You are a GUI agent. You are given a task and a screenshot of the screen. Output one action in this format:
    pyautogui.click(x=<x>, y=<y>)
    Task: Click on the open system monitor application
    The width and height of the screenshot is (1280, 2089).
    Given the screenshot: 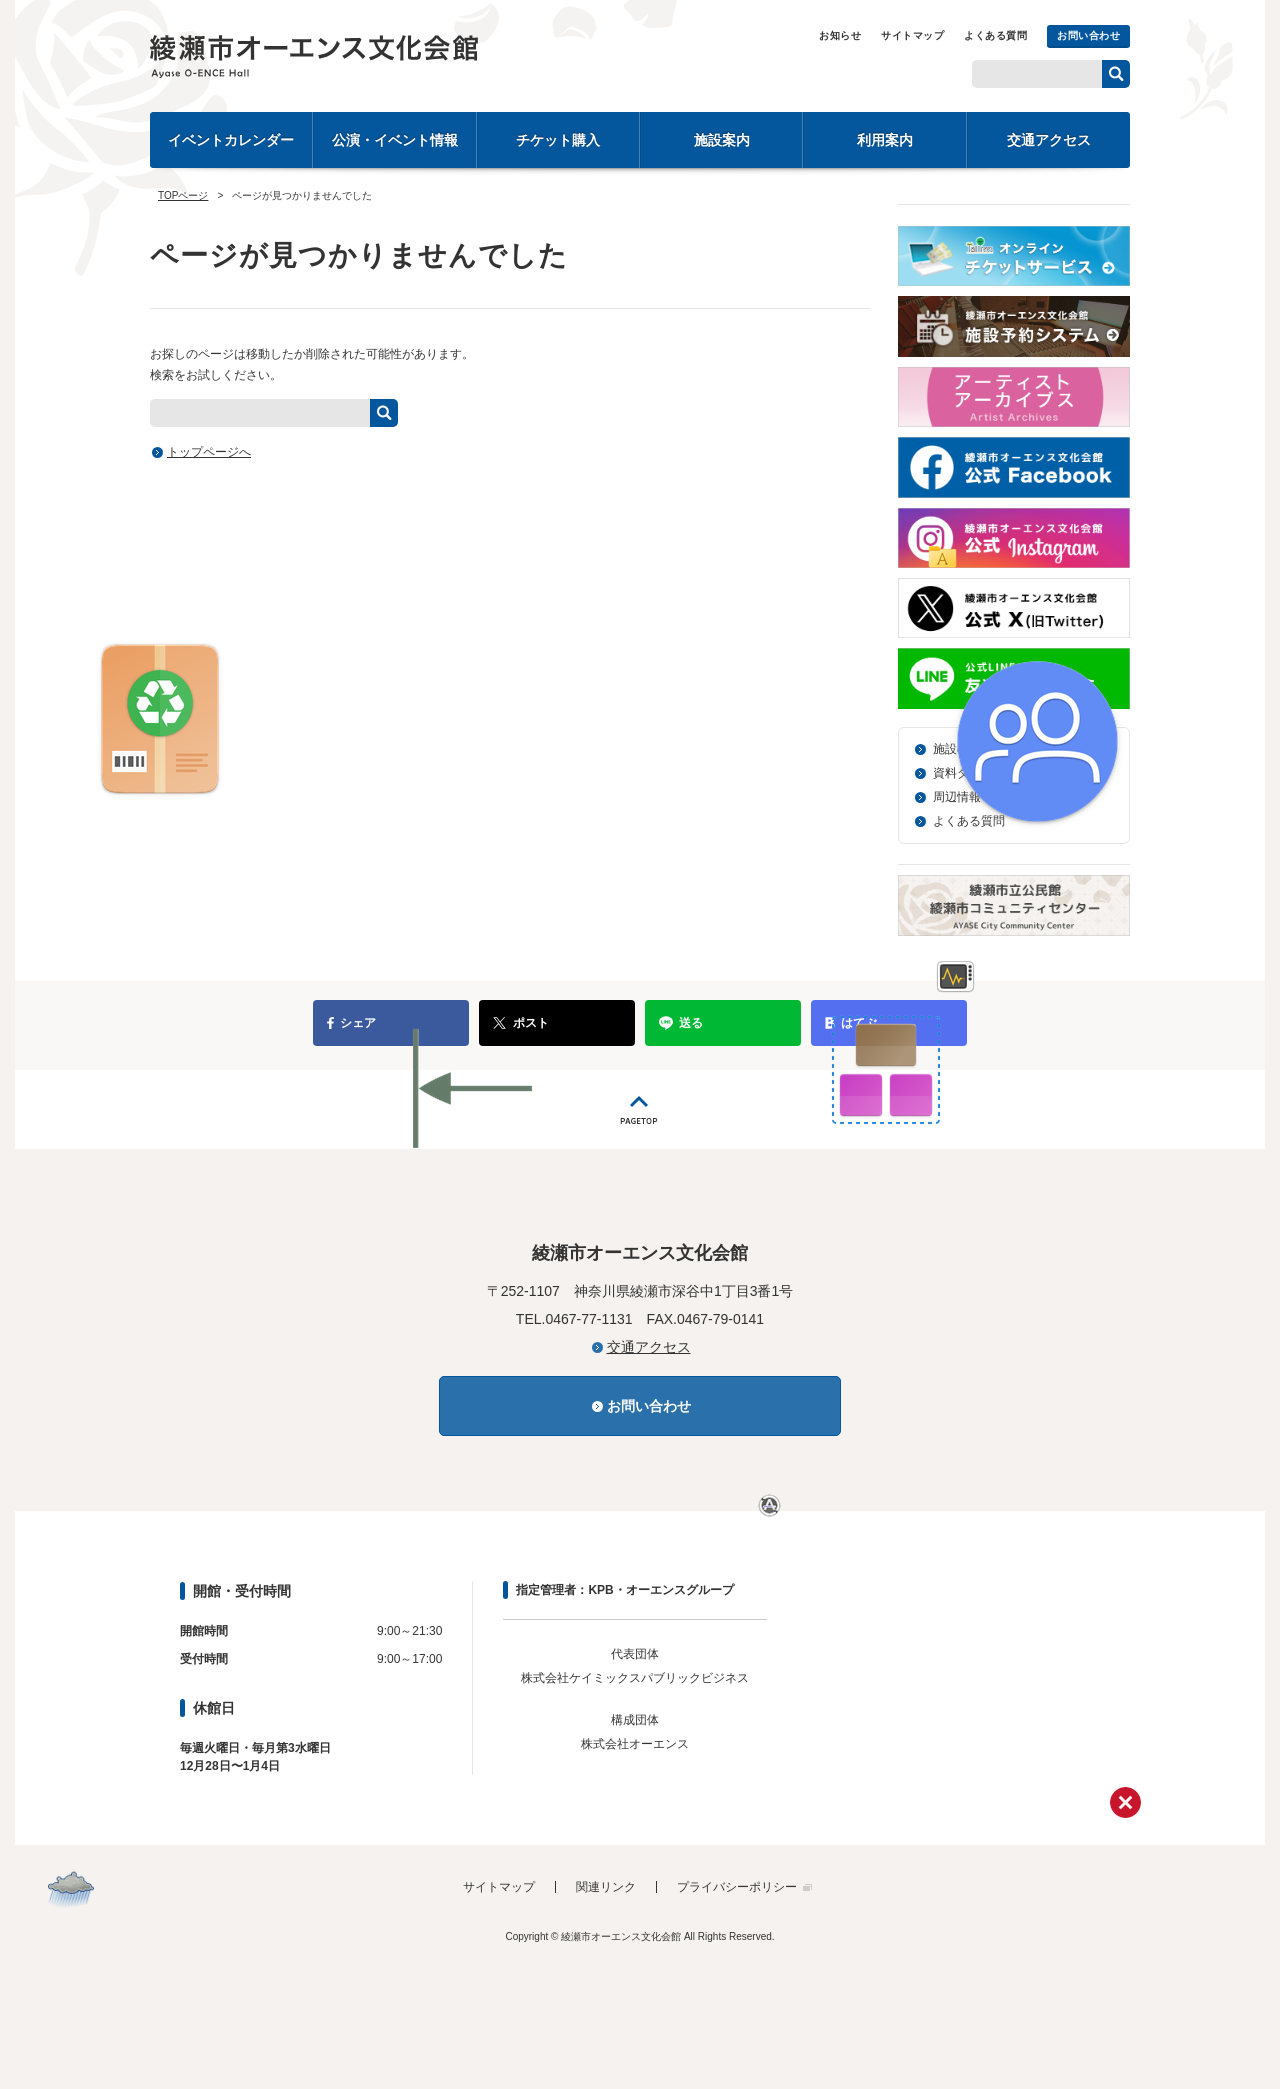 What is the action you would take?
    pyautogui.click(x=955, y=976)
    